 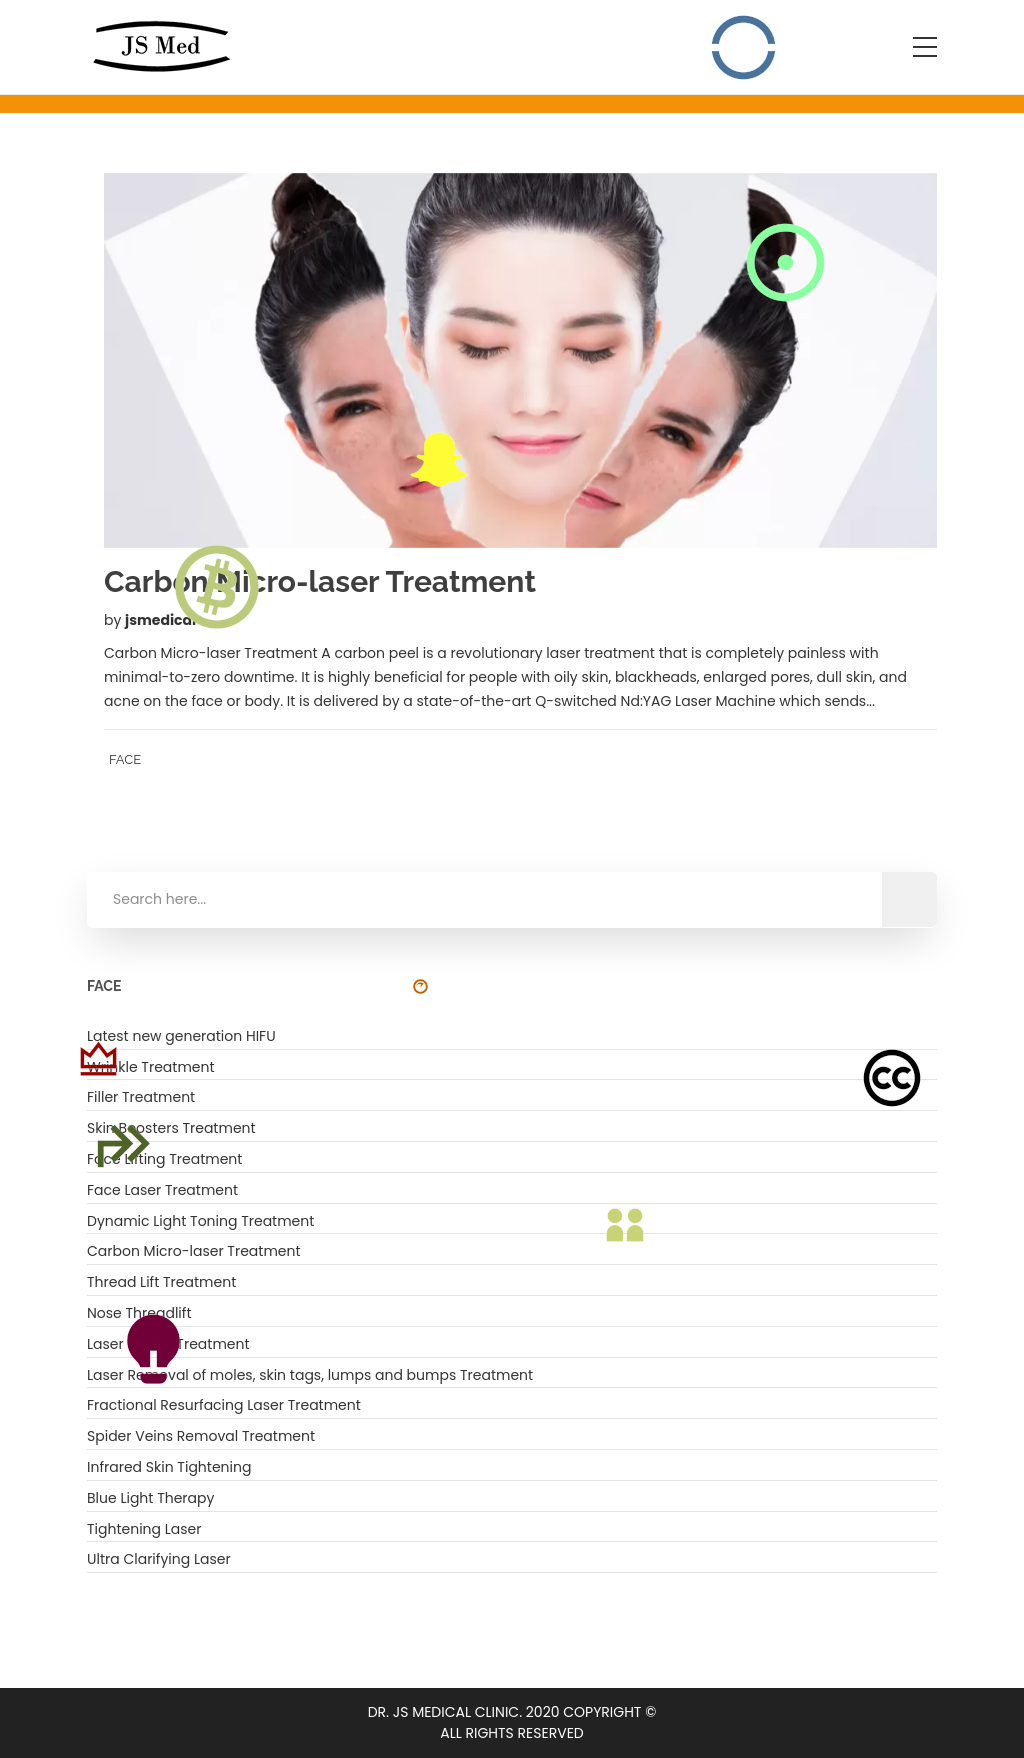 I want to click on view bitcoin wallet or balance, so click(x=217, y=587).